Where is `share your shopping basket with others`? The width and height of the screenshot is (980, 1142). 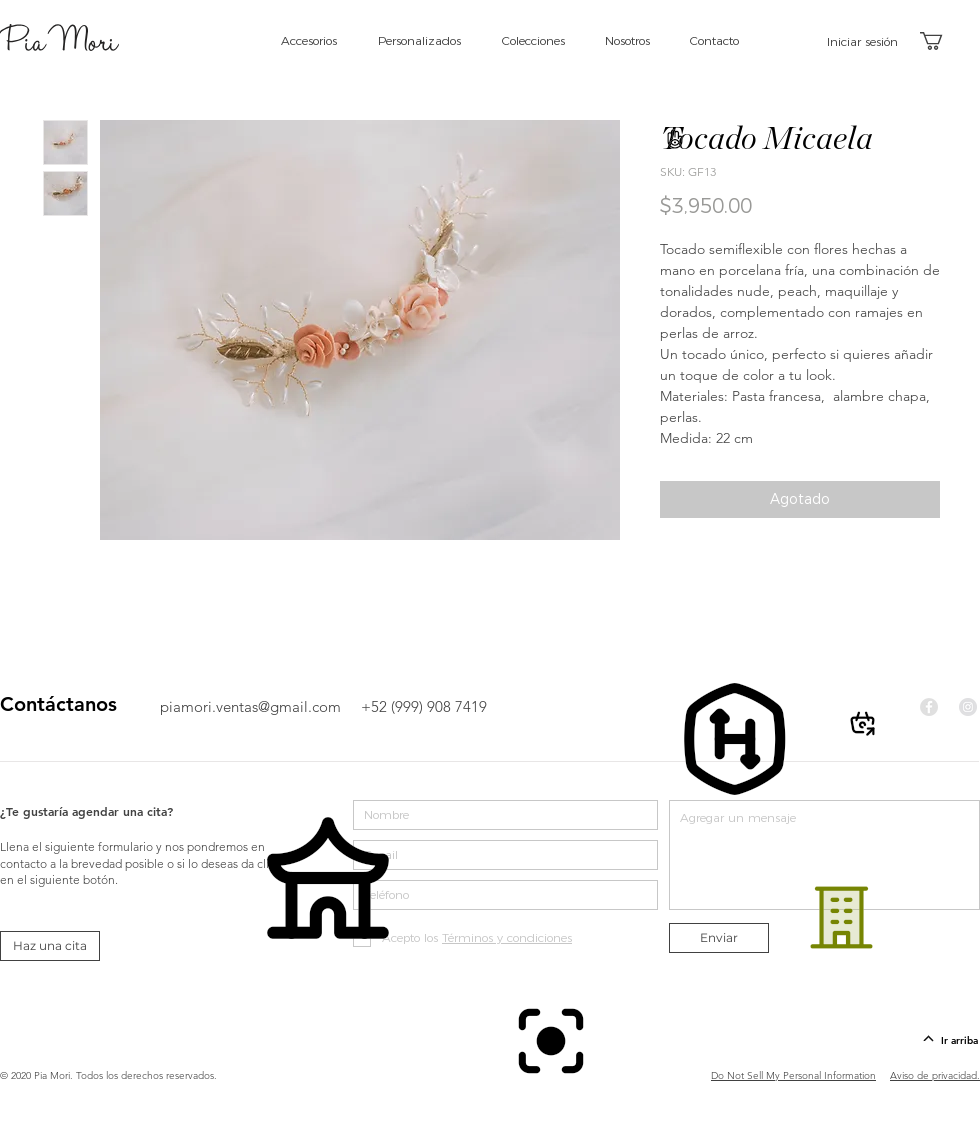
share your shopping basket with others is located at coordinates (862, 722).